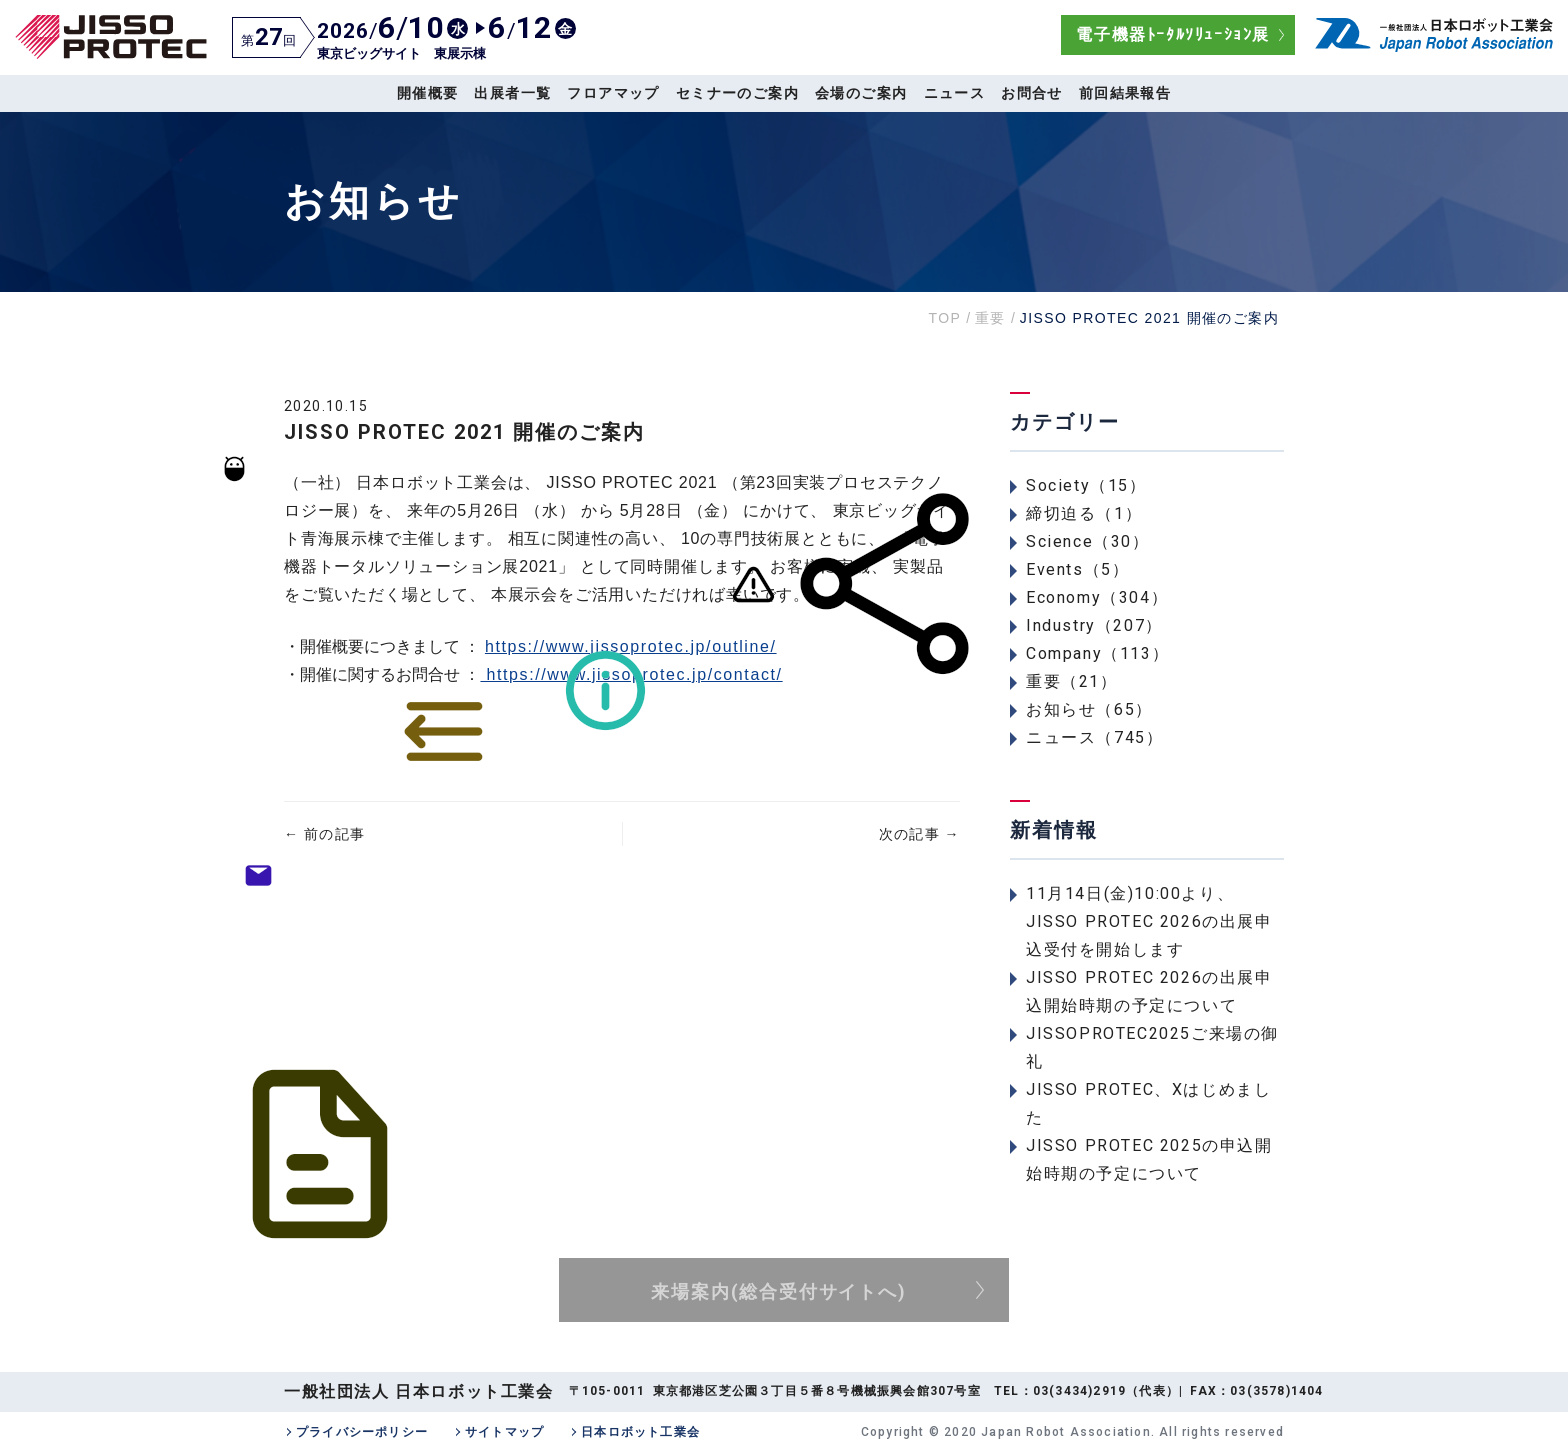  I want to click on android device or app settings, so click(234, 468).